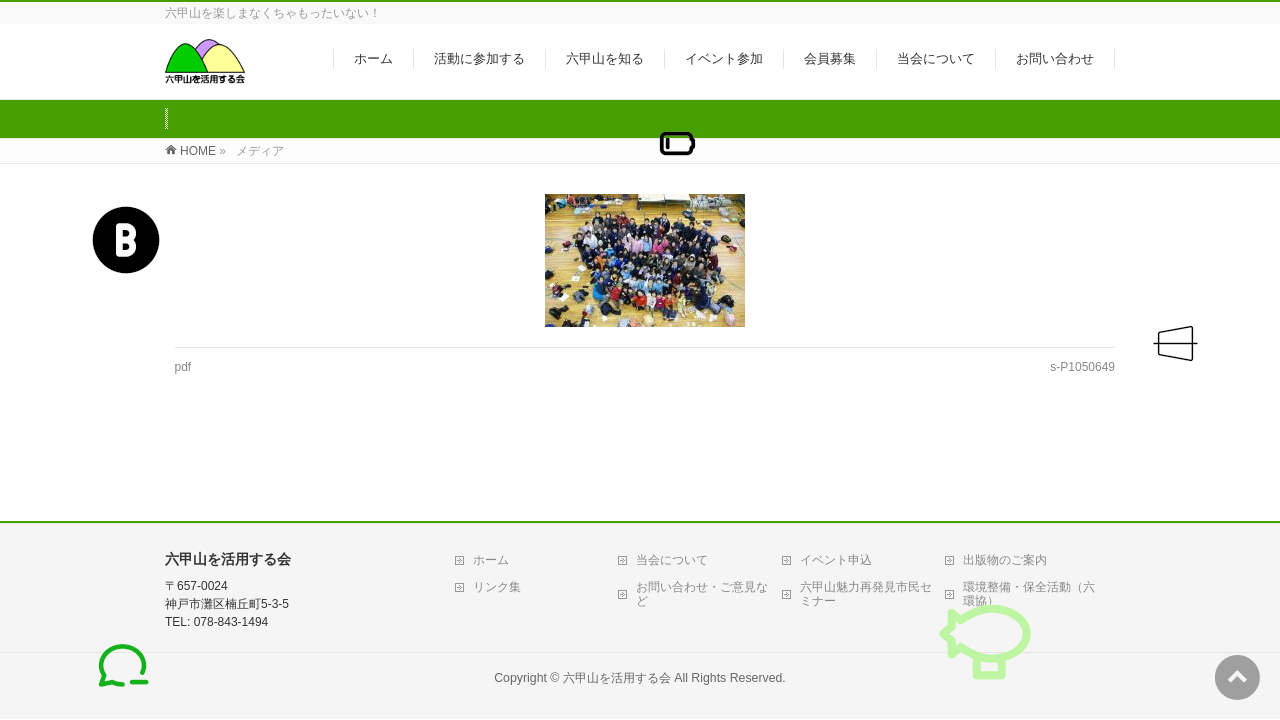  Describe the element at coordinates (122, 665) in the screenshot. I see `remove a message or conversation` at that location.